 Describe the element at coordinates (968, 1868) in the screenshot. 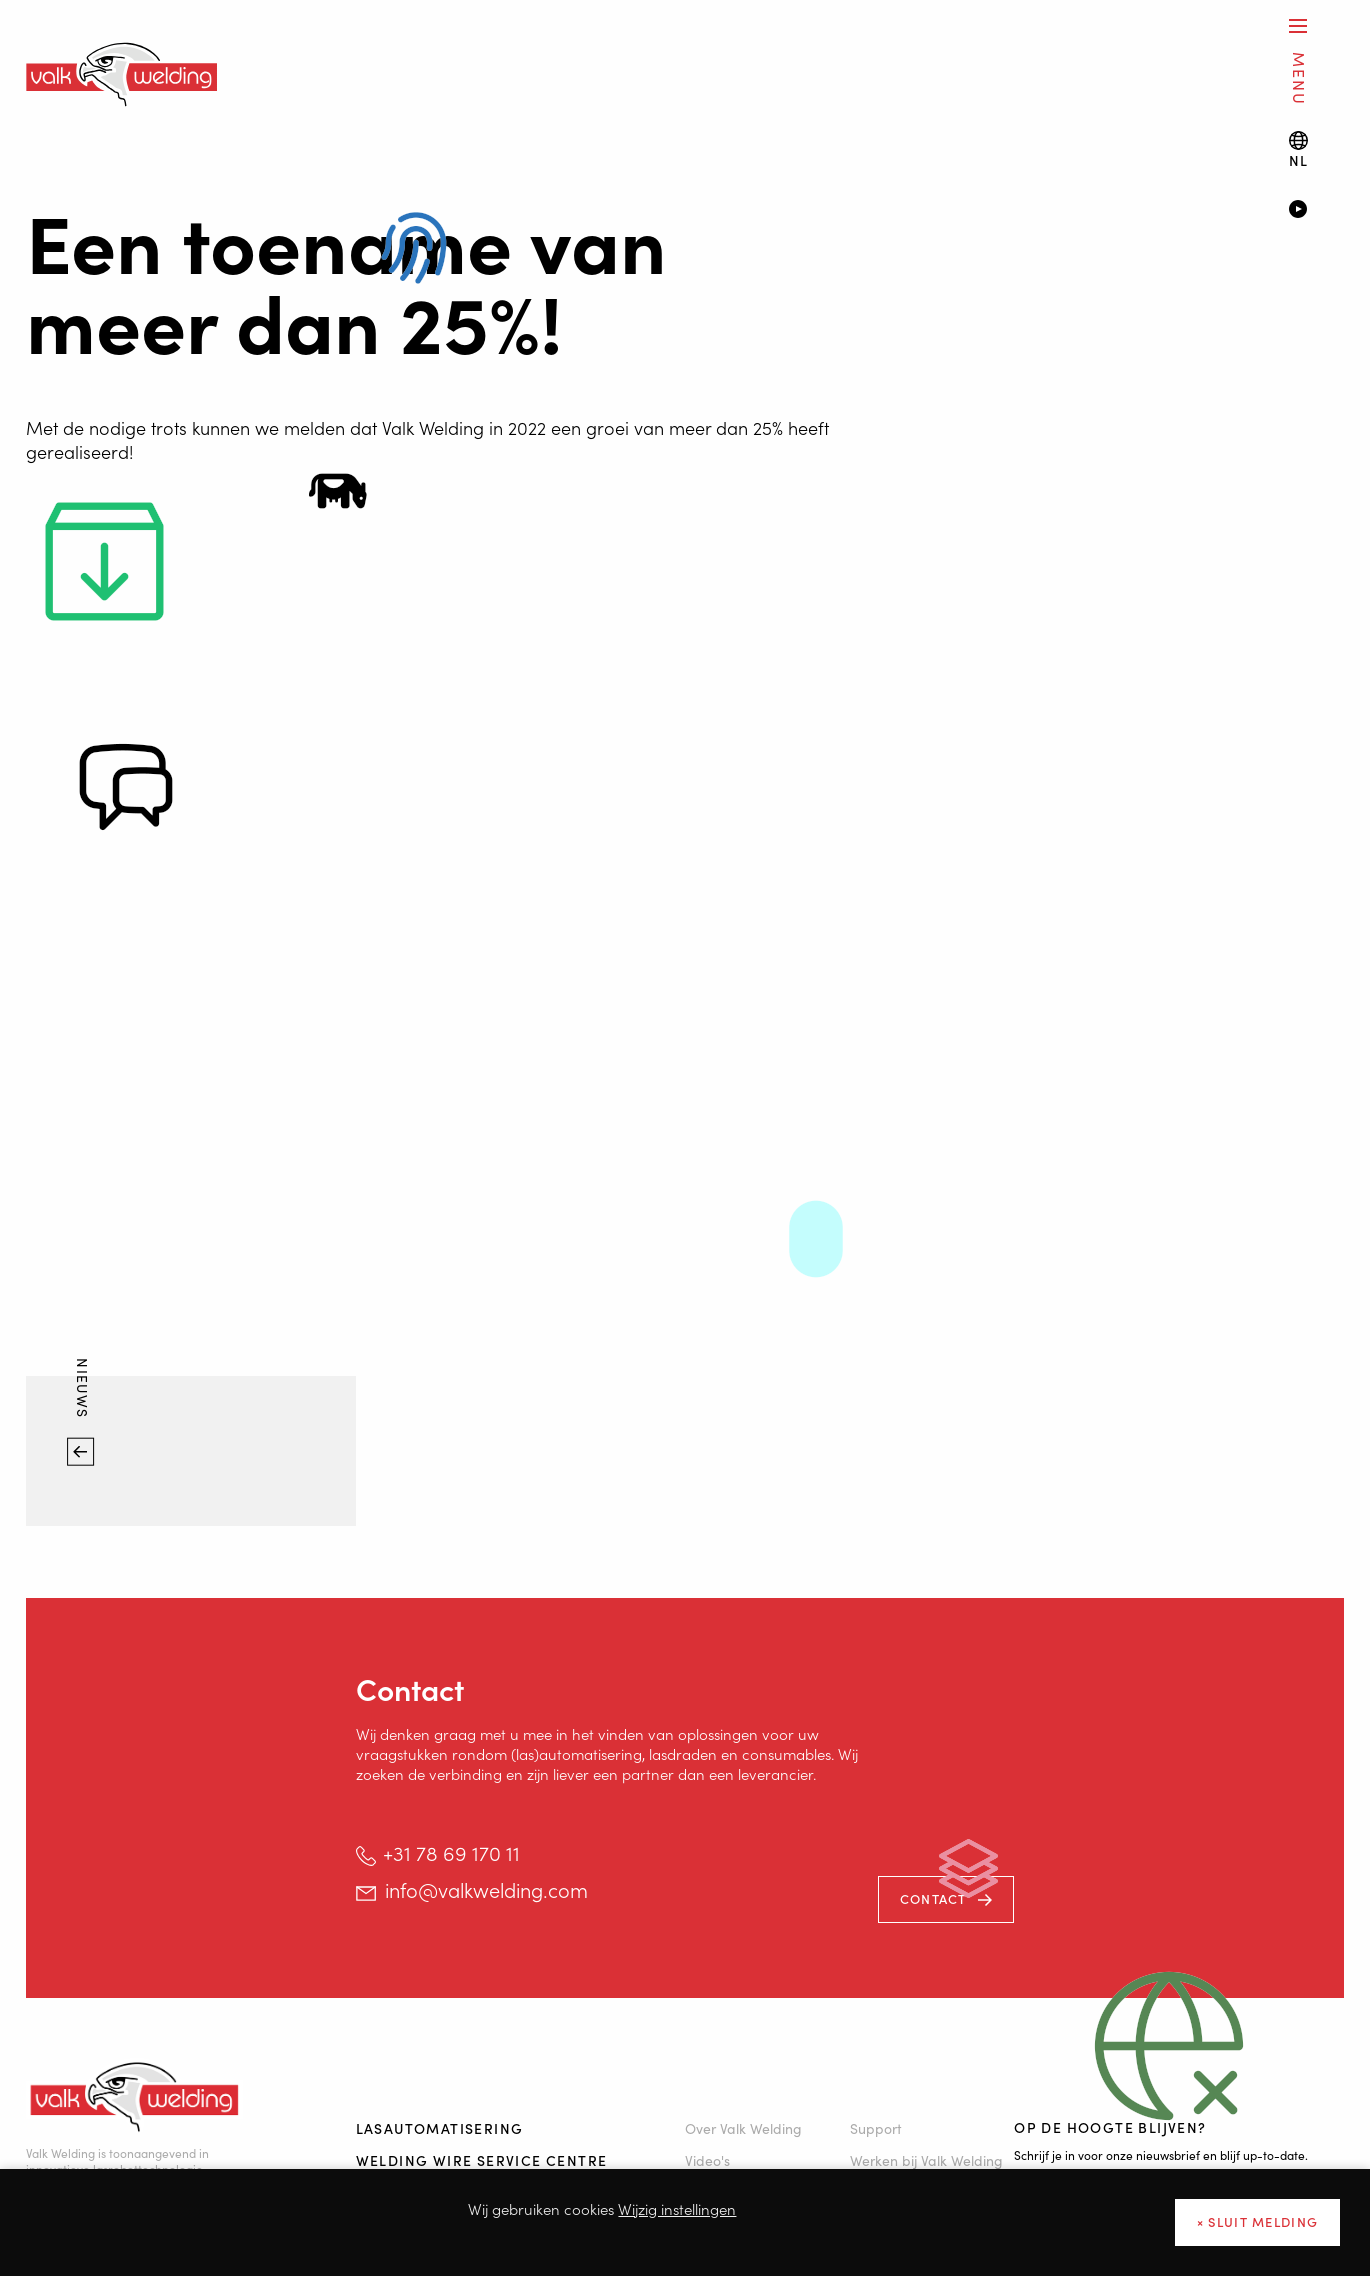

I see `view layers or stacked content` at that location.